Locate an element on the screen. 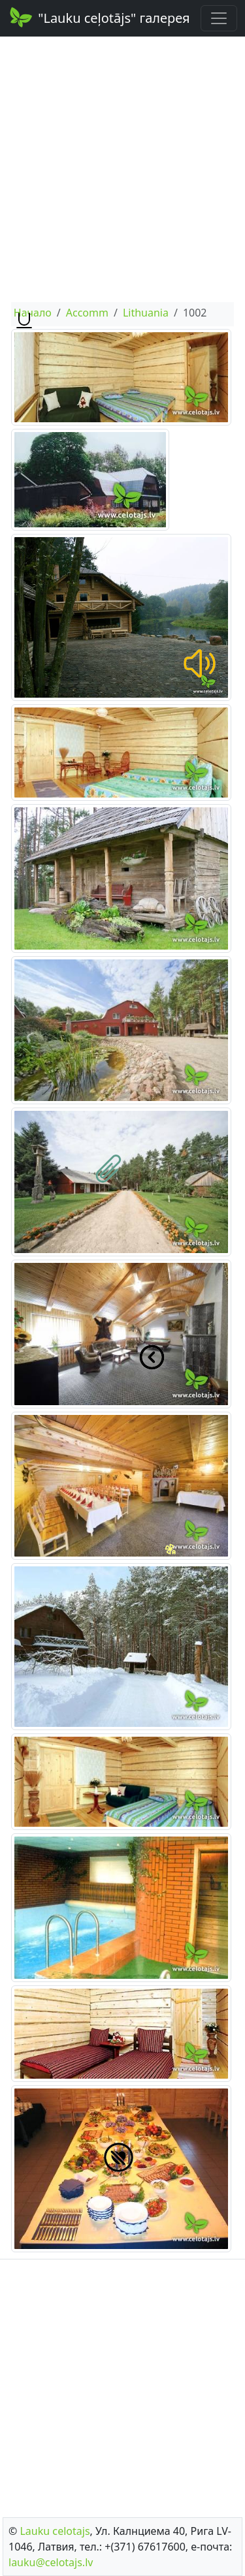  toggle automatic climate control fan is located at coordinates (170, 1549).